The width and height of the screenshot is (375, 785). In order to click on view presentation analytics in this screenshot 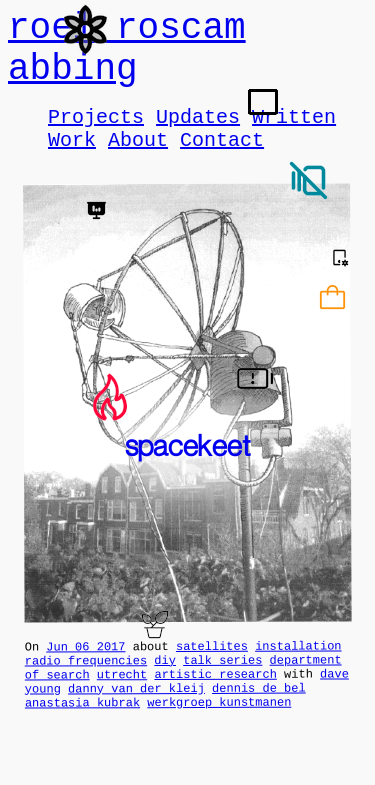, I will do `click(96, 210)`.